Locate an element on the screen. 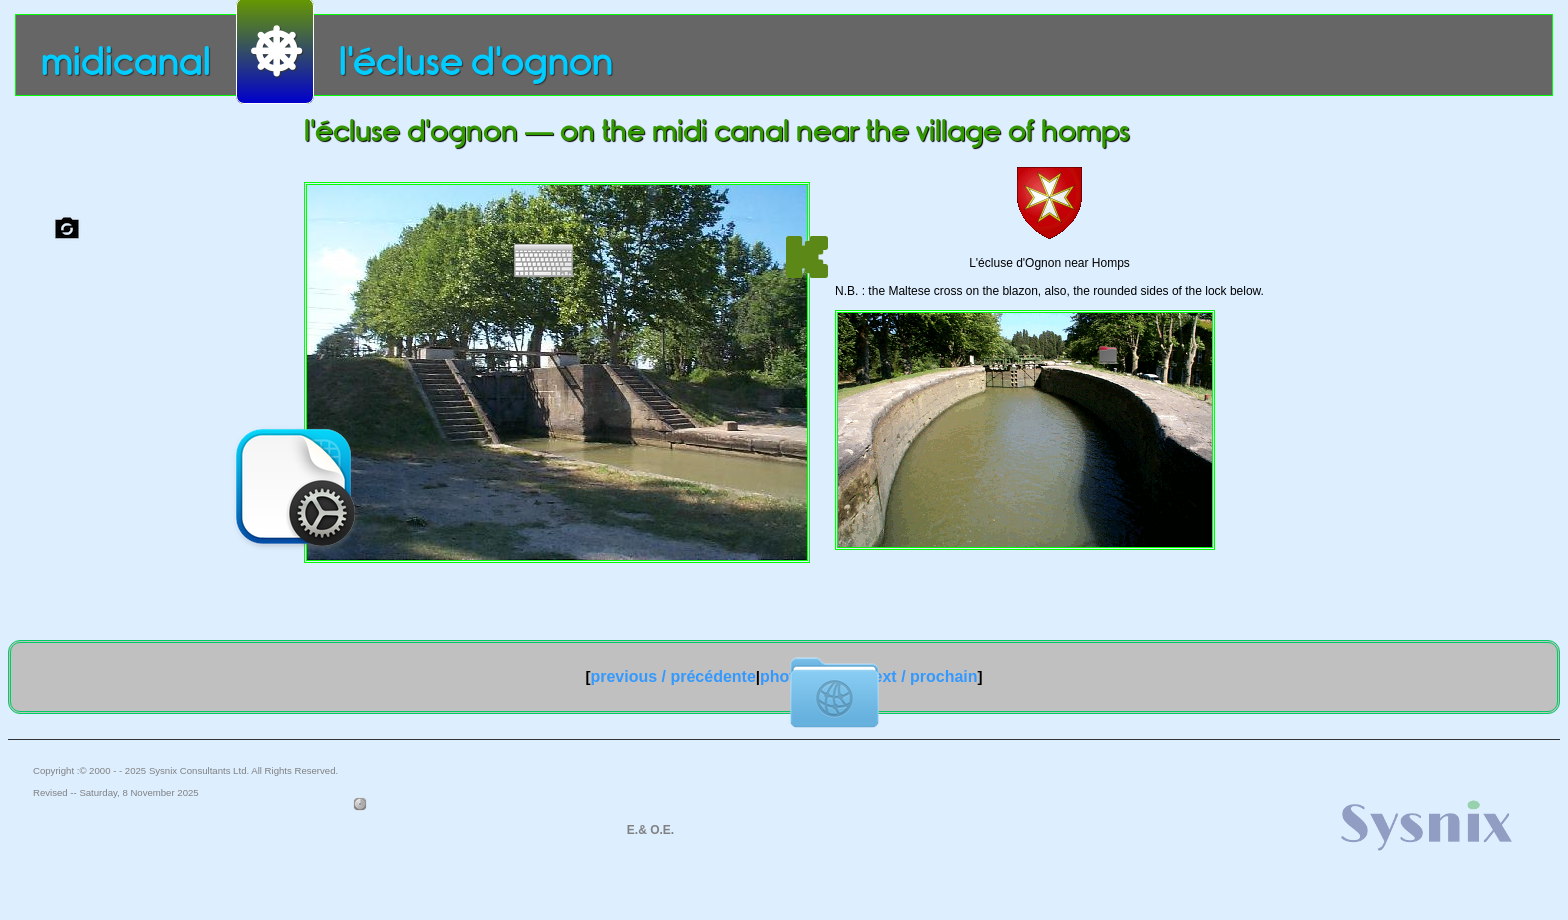 Image resolution: width=1568 pixels, height=920 pixels. configure file type associations and default apps is located at coordinates (293, 486).